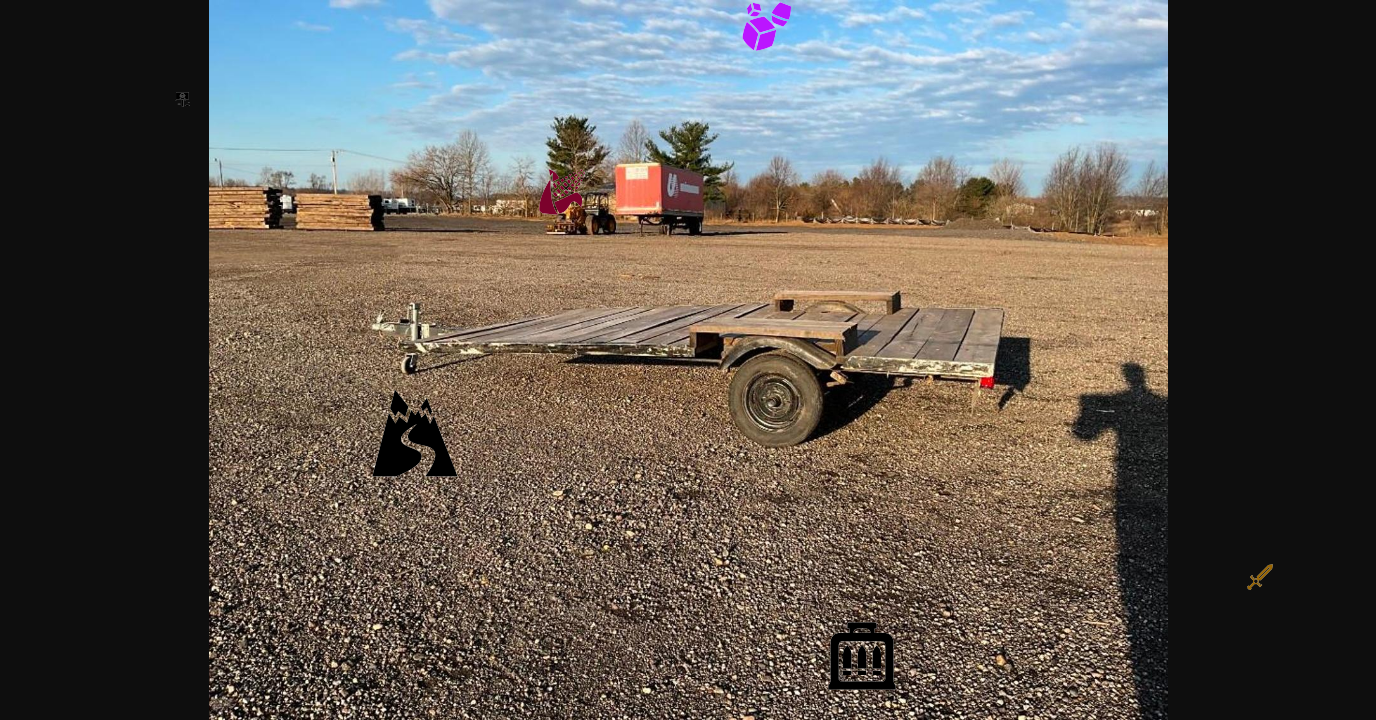  What do you see at coordinates (415, 433) in the screenshot?
I see `explore mountain trails or scenic routes` at bounding box center [415, 433].